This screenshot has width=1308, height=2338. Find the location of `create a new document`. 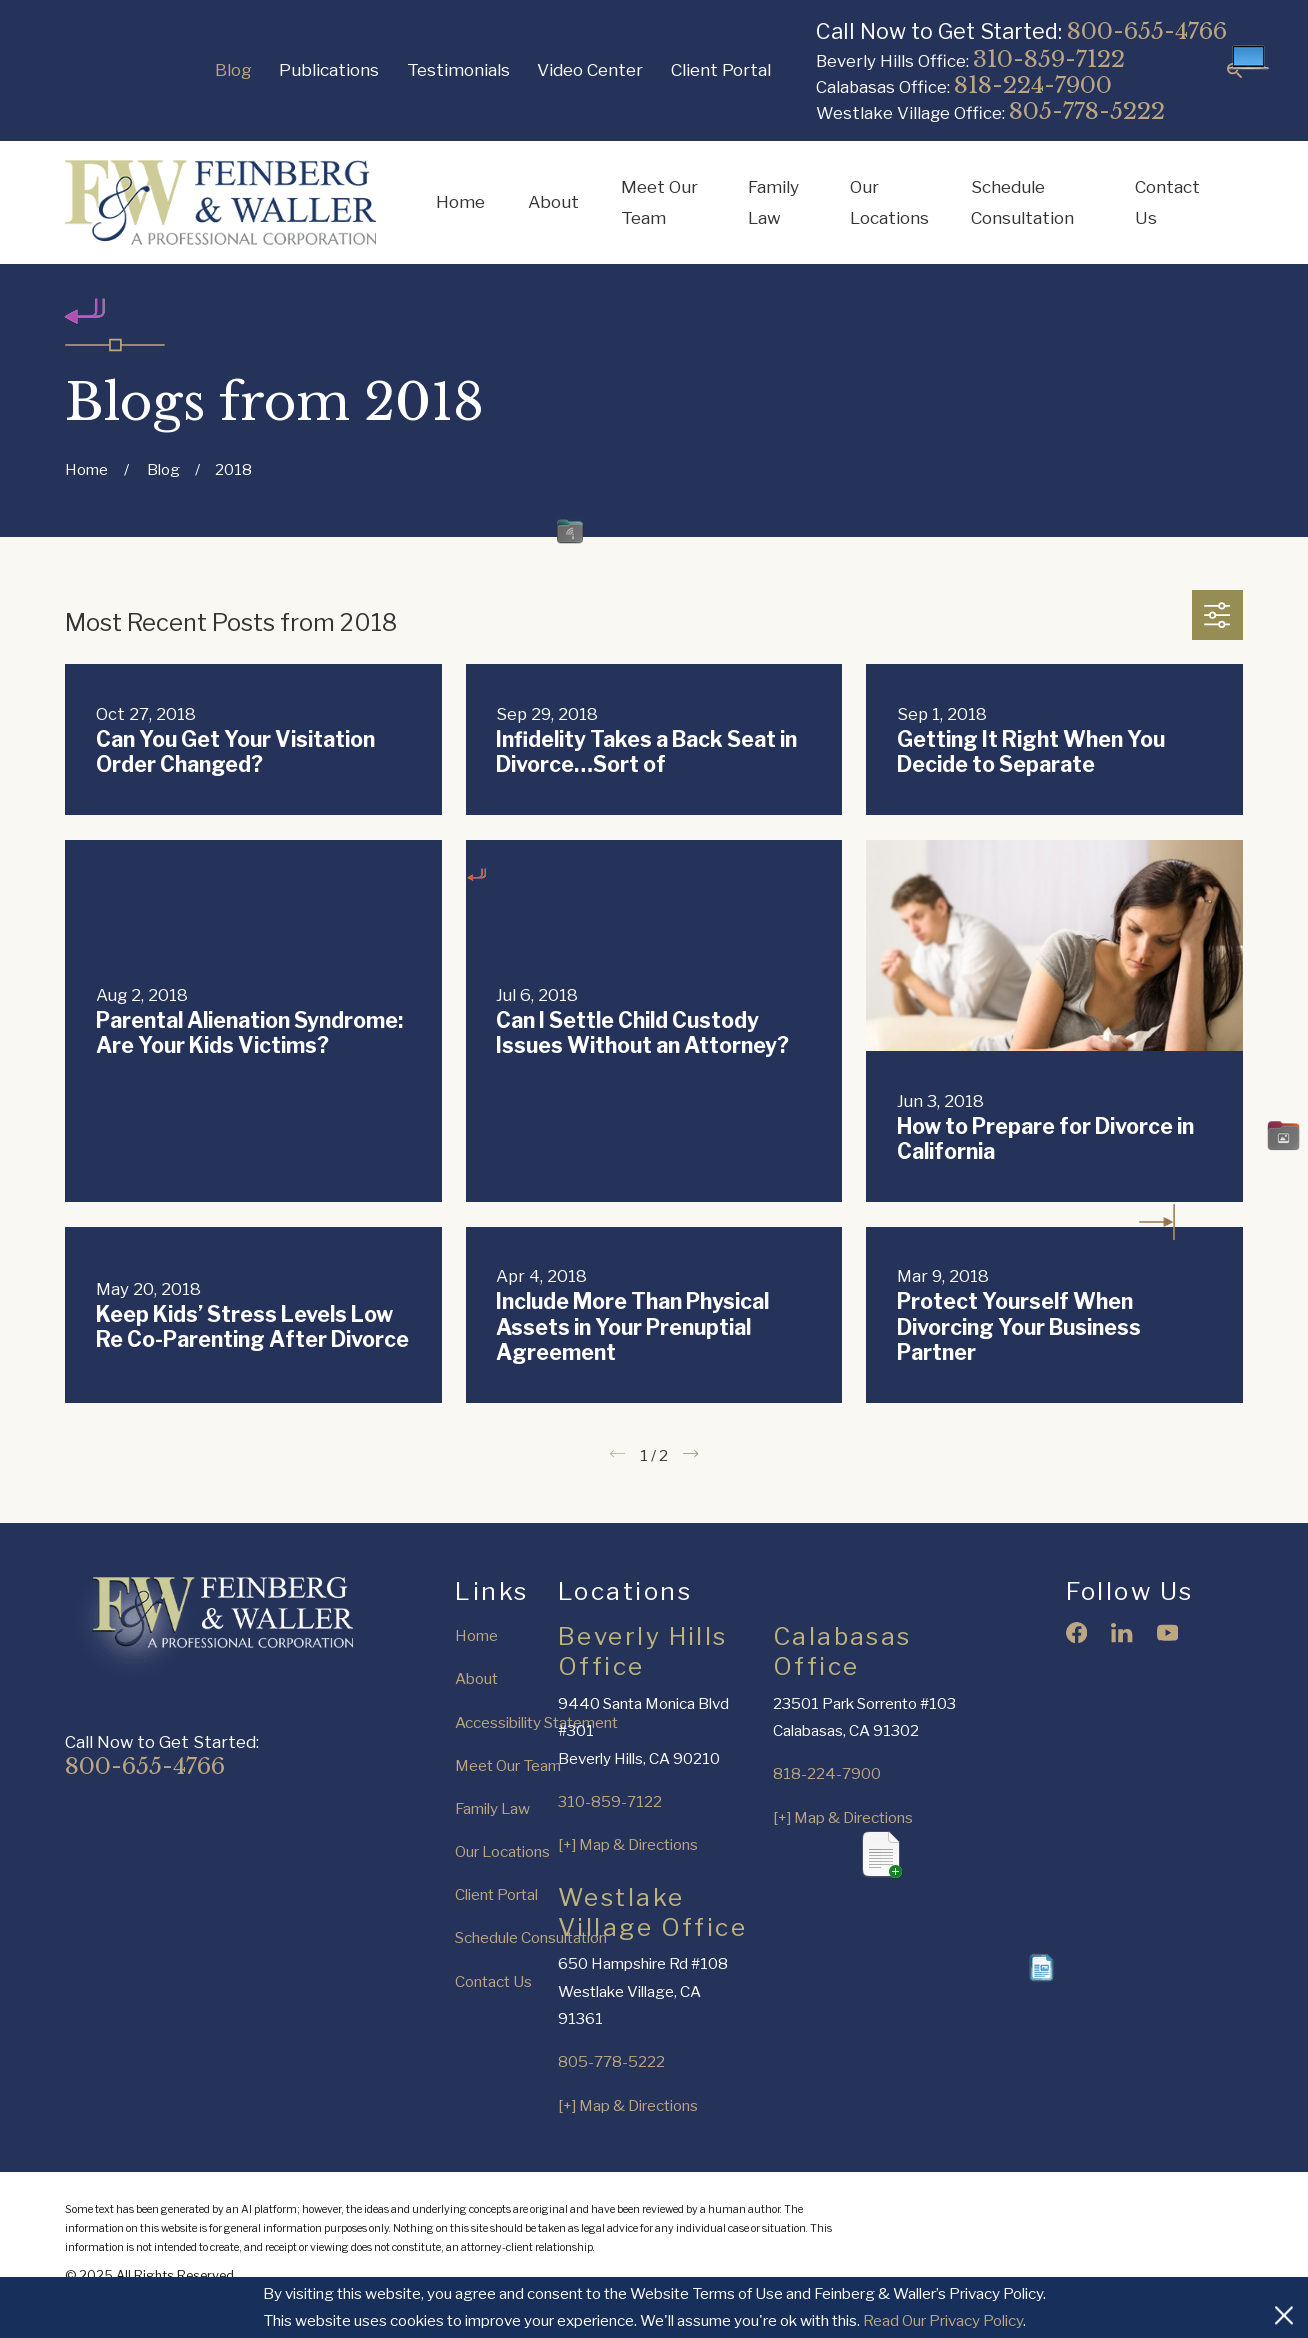

create a new document is located at coordinates (881, 1854).